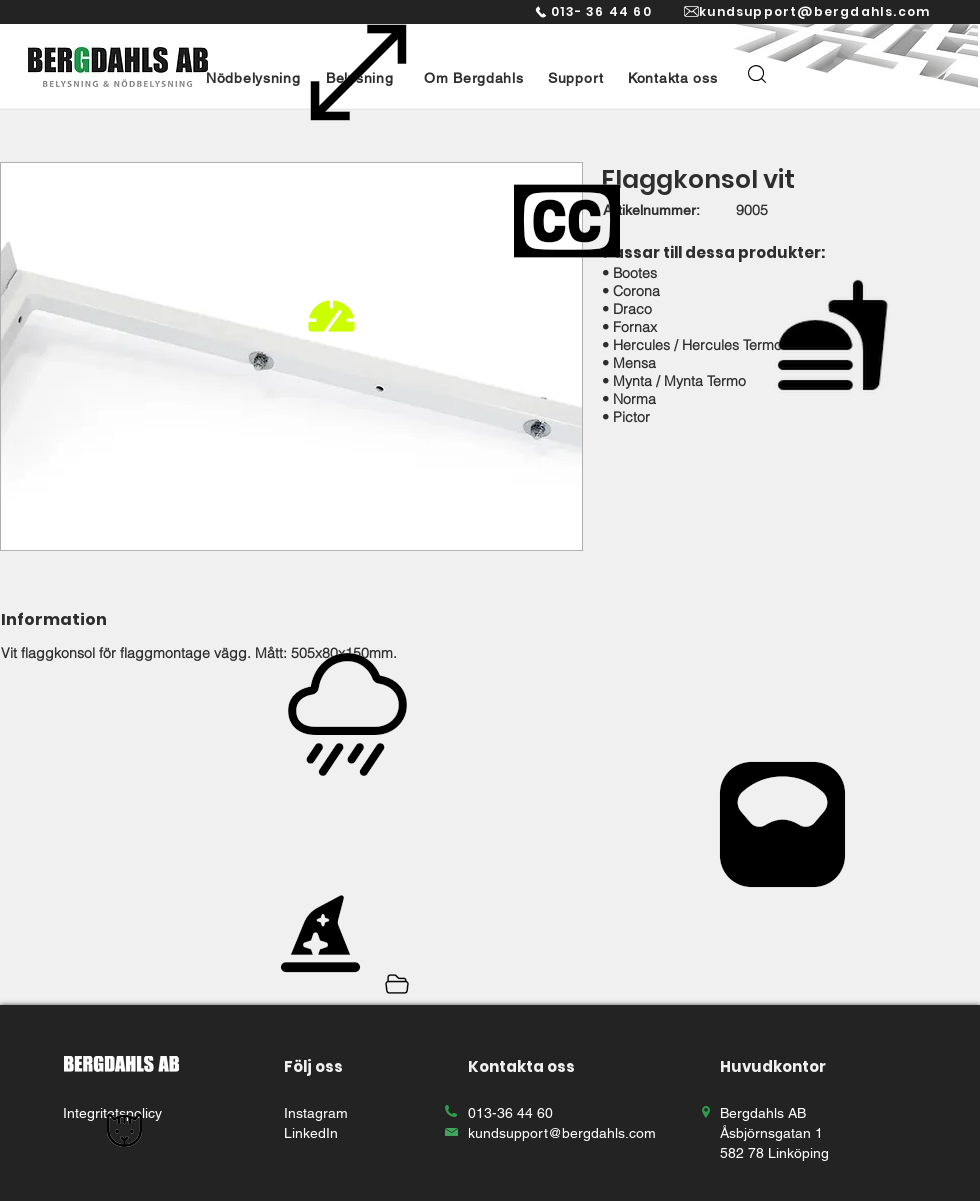 This screenshot has width=980, height=1201. I want to click on view performance metrics or speed, so click(331, 318).